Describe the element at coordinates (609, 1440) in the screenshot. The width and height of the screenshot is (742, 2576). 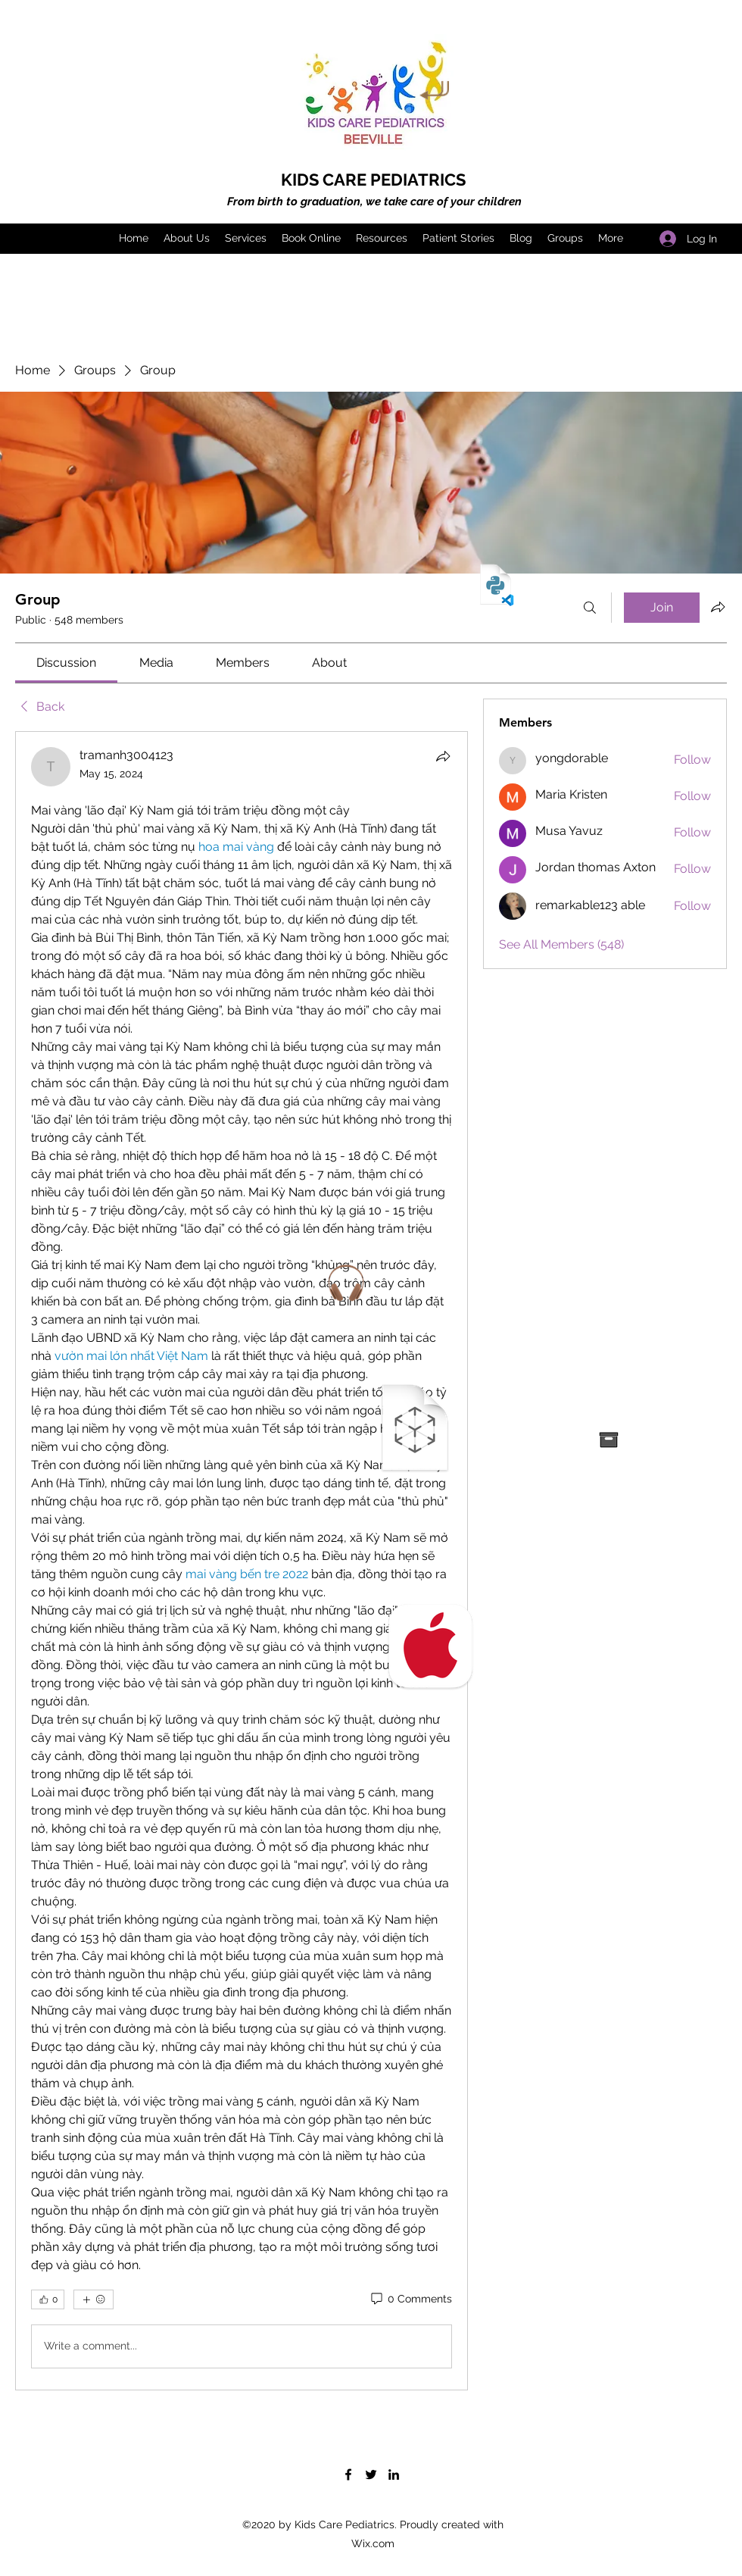
I see `view archived emails` at that location.